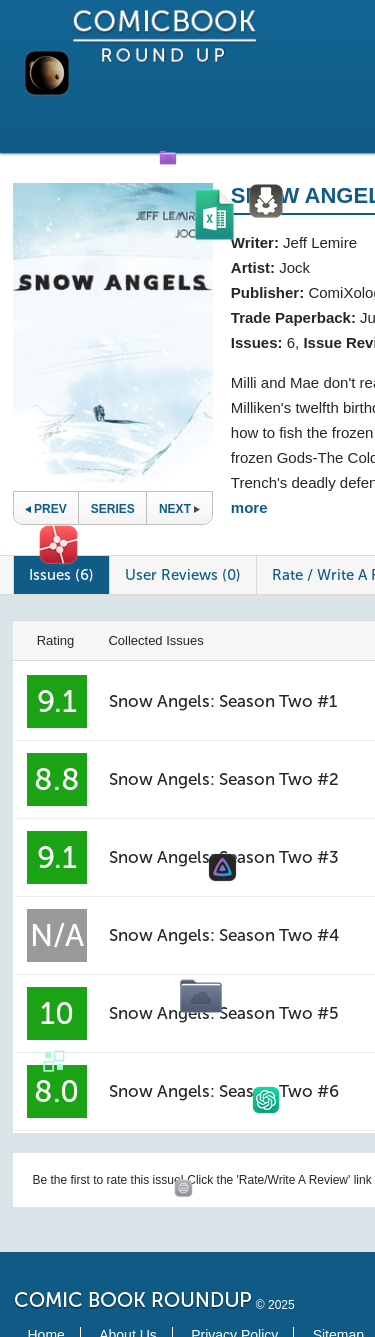 The width and height of the screenshot is (375, 1337). I want to click on access cloud-synced files and folders, so click(201, 996).